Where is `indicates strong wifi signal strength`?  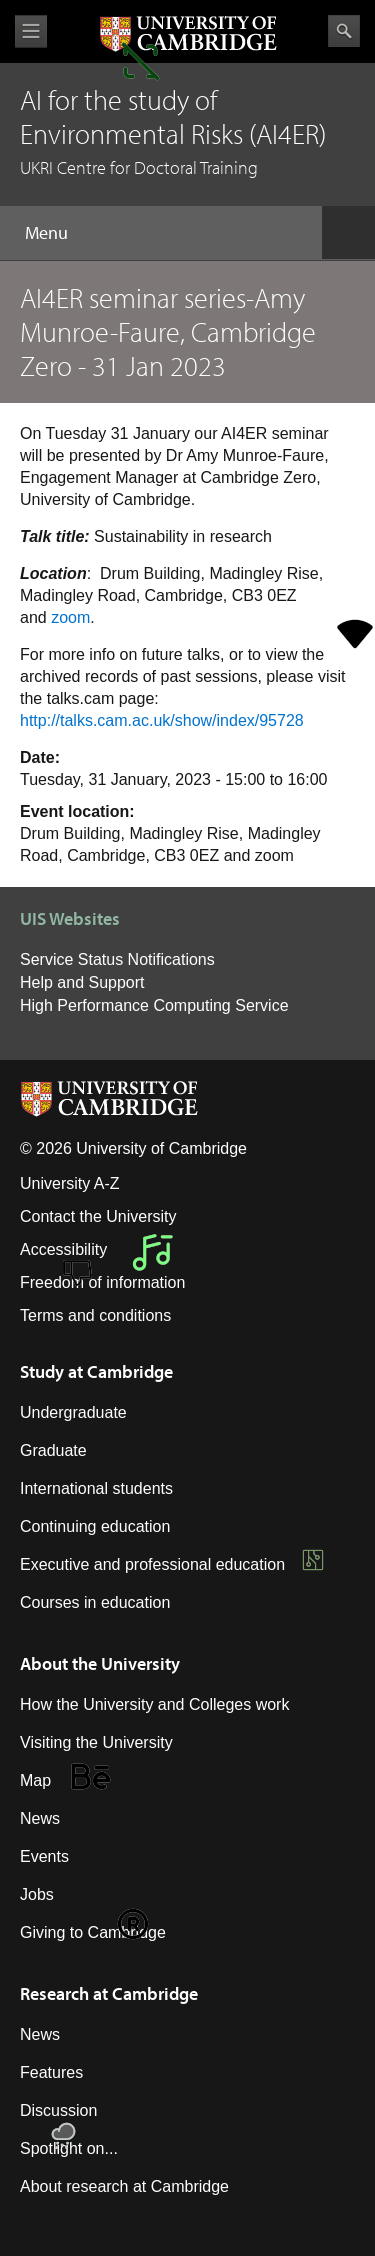
indicates strong wifi signal strength is located at coordinates (355, 634).